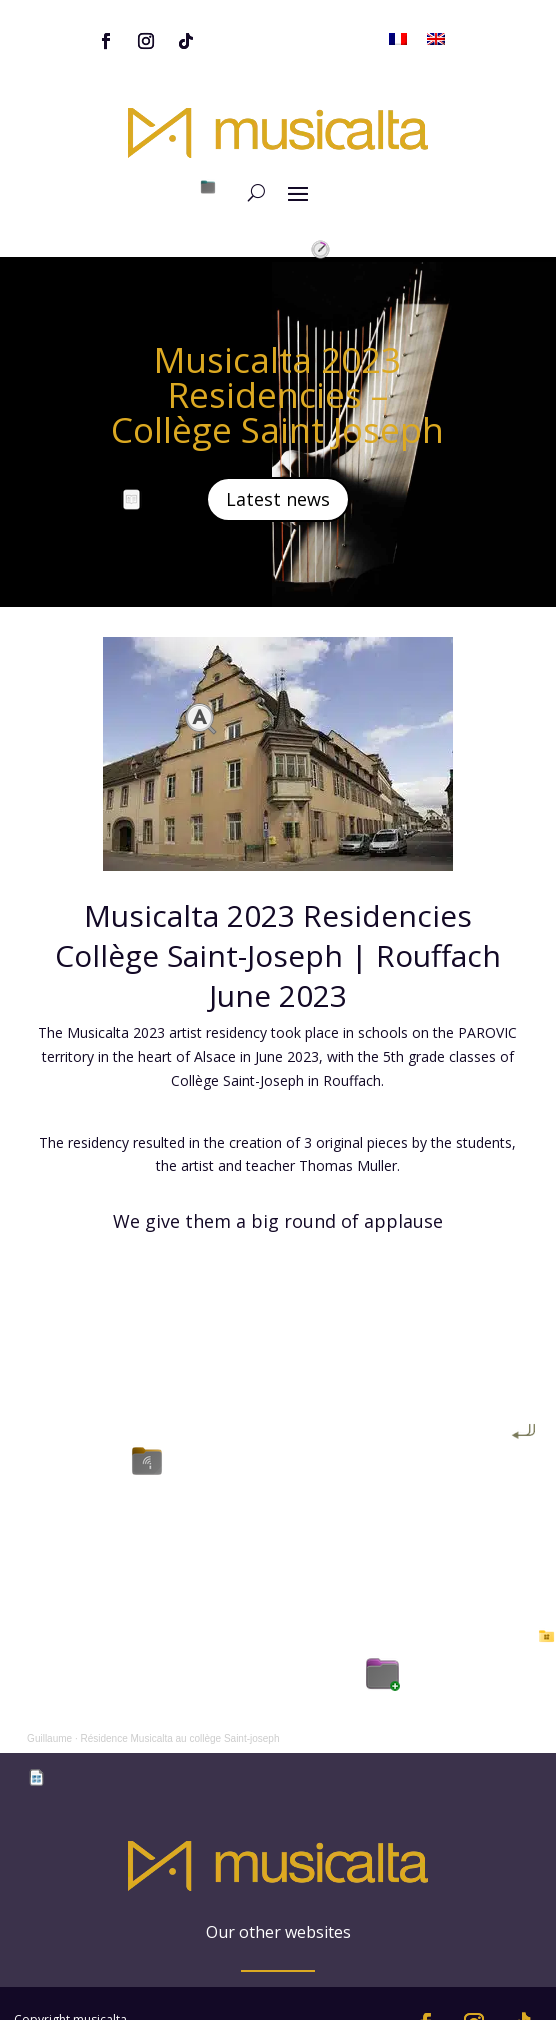 This screenshot has width=556, height=2020. What do you see at coordinates (523, 1430) in the screenshot?
I see `reply to all recipients of an email` at bounding box center [523, 1430].